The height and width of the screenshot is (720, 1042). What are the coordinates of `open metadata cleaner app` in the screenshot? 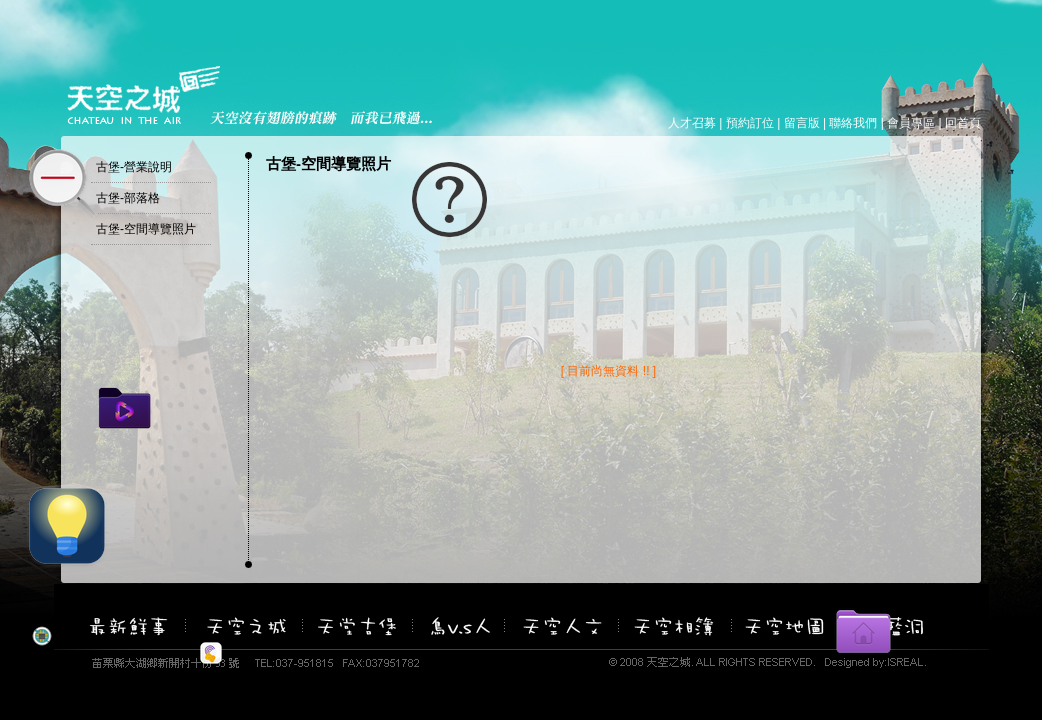 It's located at (211, 653).